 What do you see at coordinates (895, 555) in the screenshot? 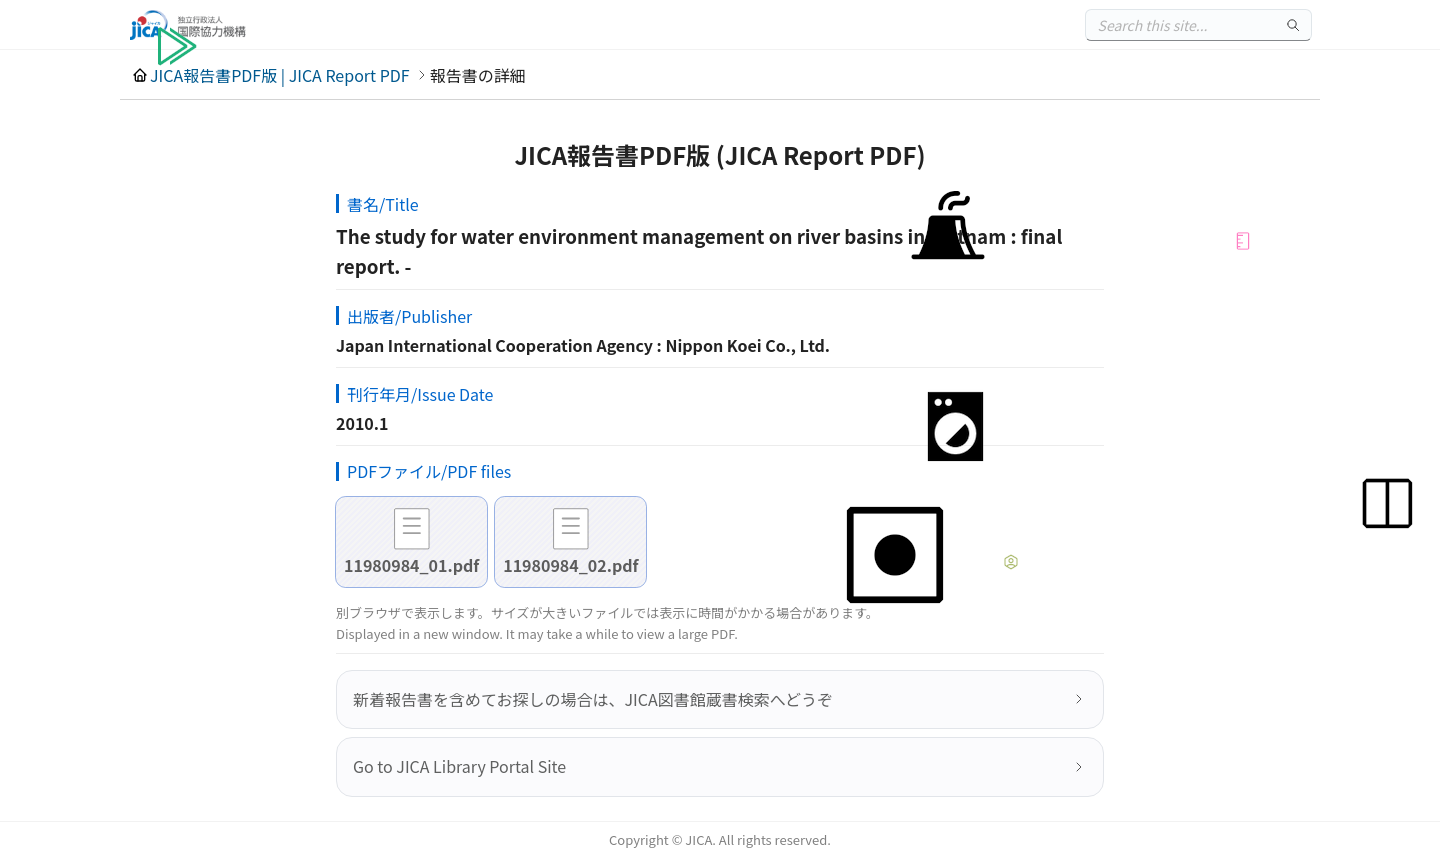
I see `indicates a file has been modified` at bounding box center [895, 555].